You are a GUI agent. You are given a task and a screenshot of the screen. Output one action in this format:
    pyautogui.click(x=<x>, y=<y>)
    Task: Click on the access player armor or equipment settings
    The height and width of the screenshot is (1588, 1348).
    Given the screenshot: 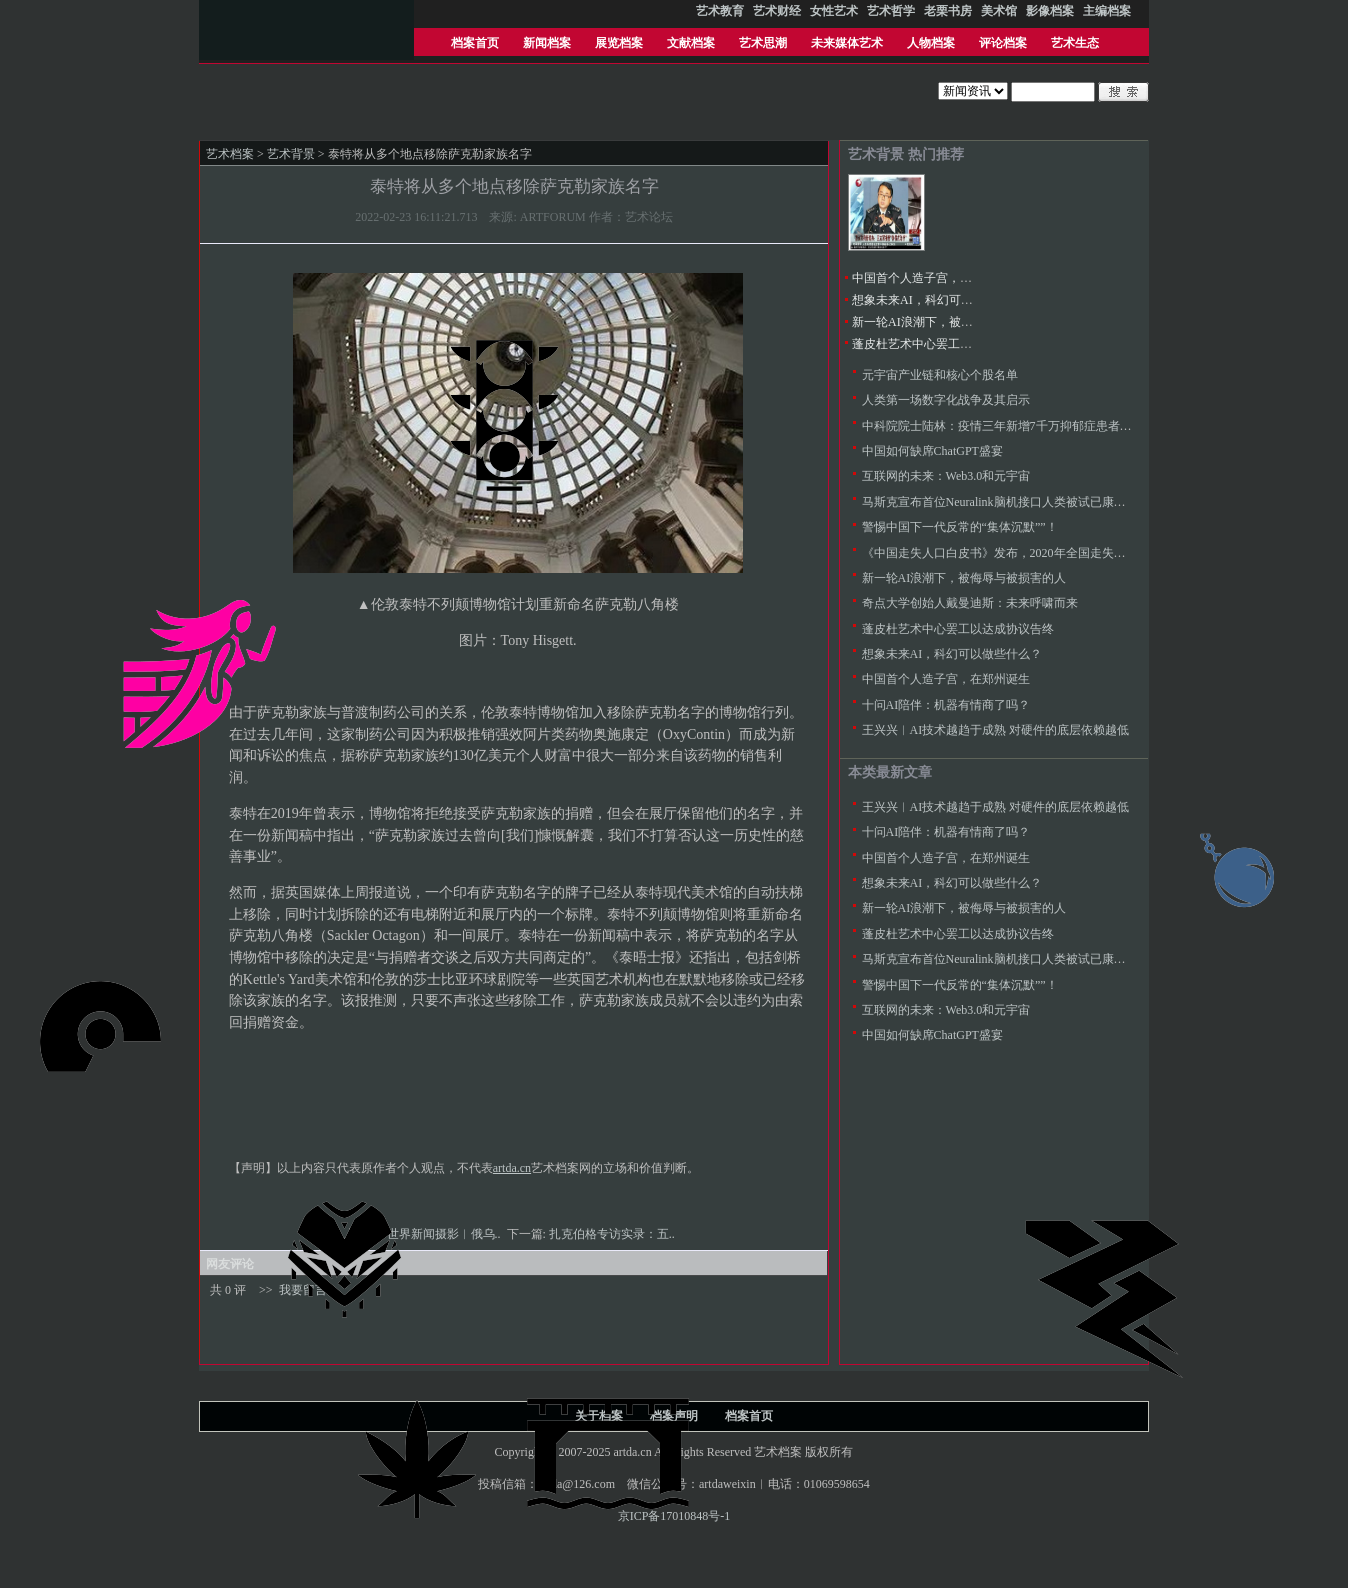 What is the action you would take?
    pyautogui.click(x=100, y=1026)
    